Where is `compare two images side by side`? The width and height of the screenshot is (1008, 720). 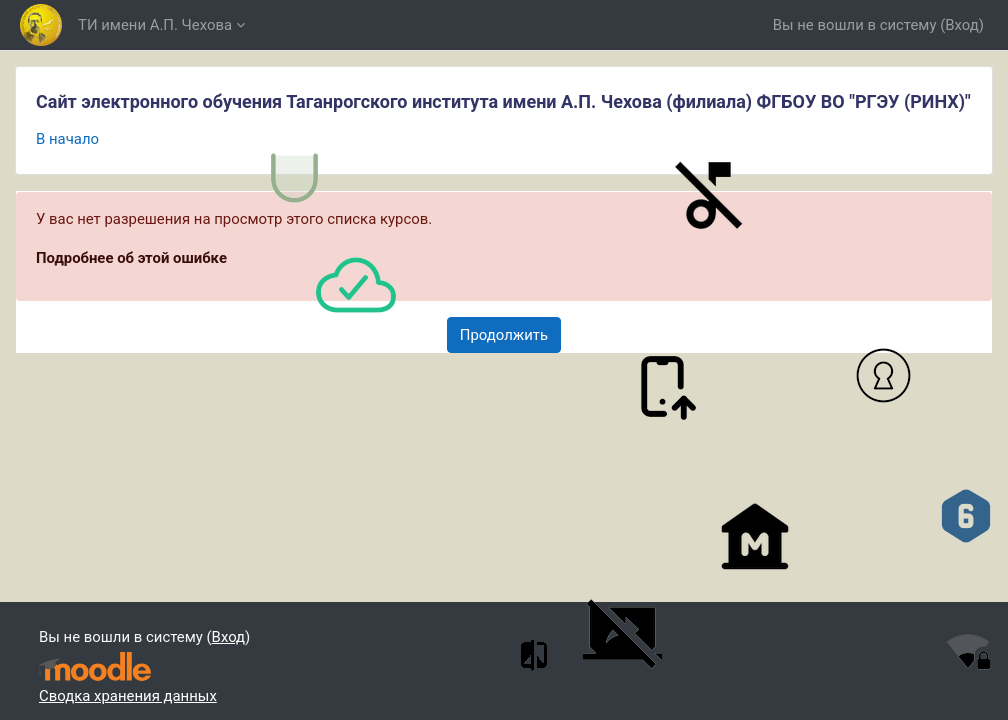
compare two images side by side is located at coordinates (534, 655).